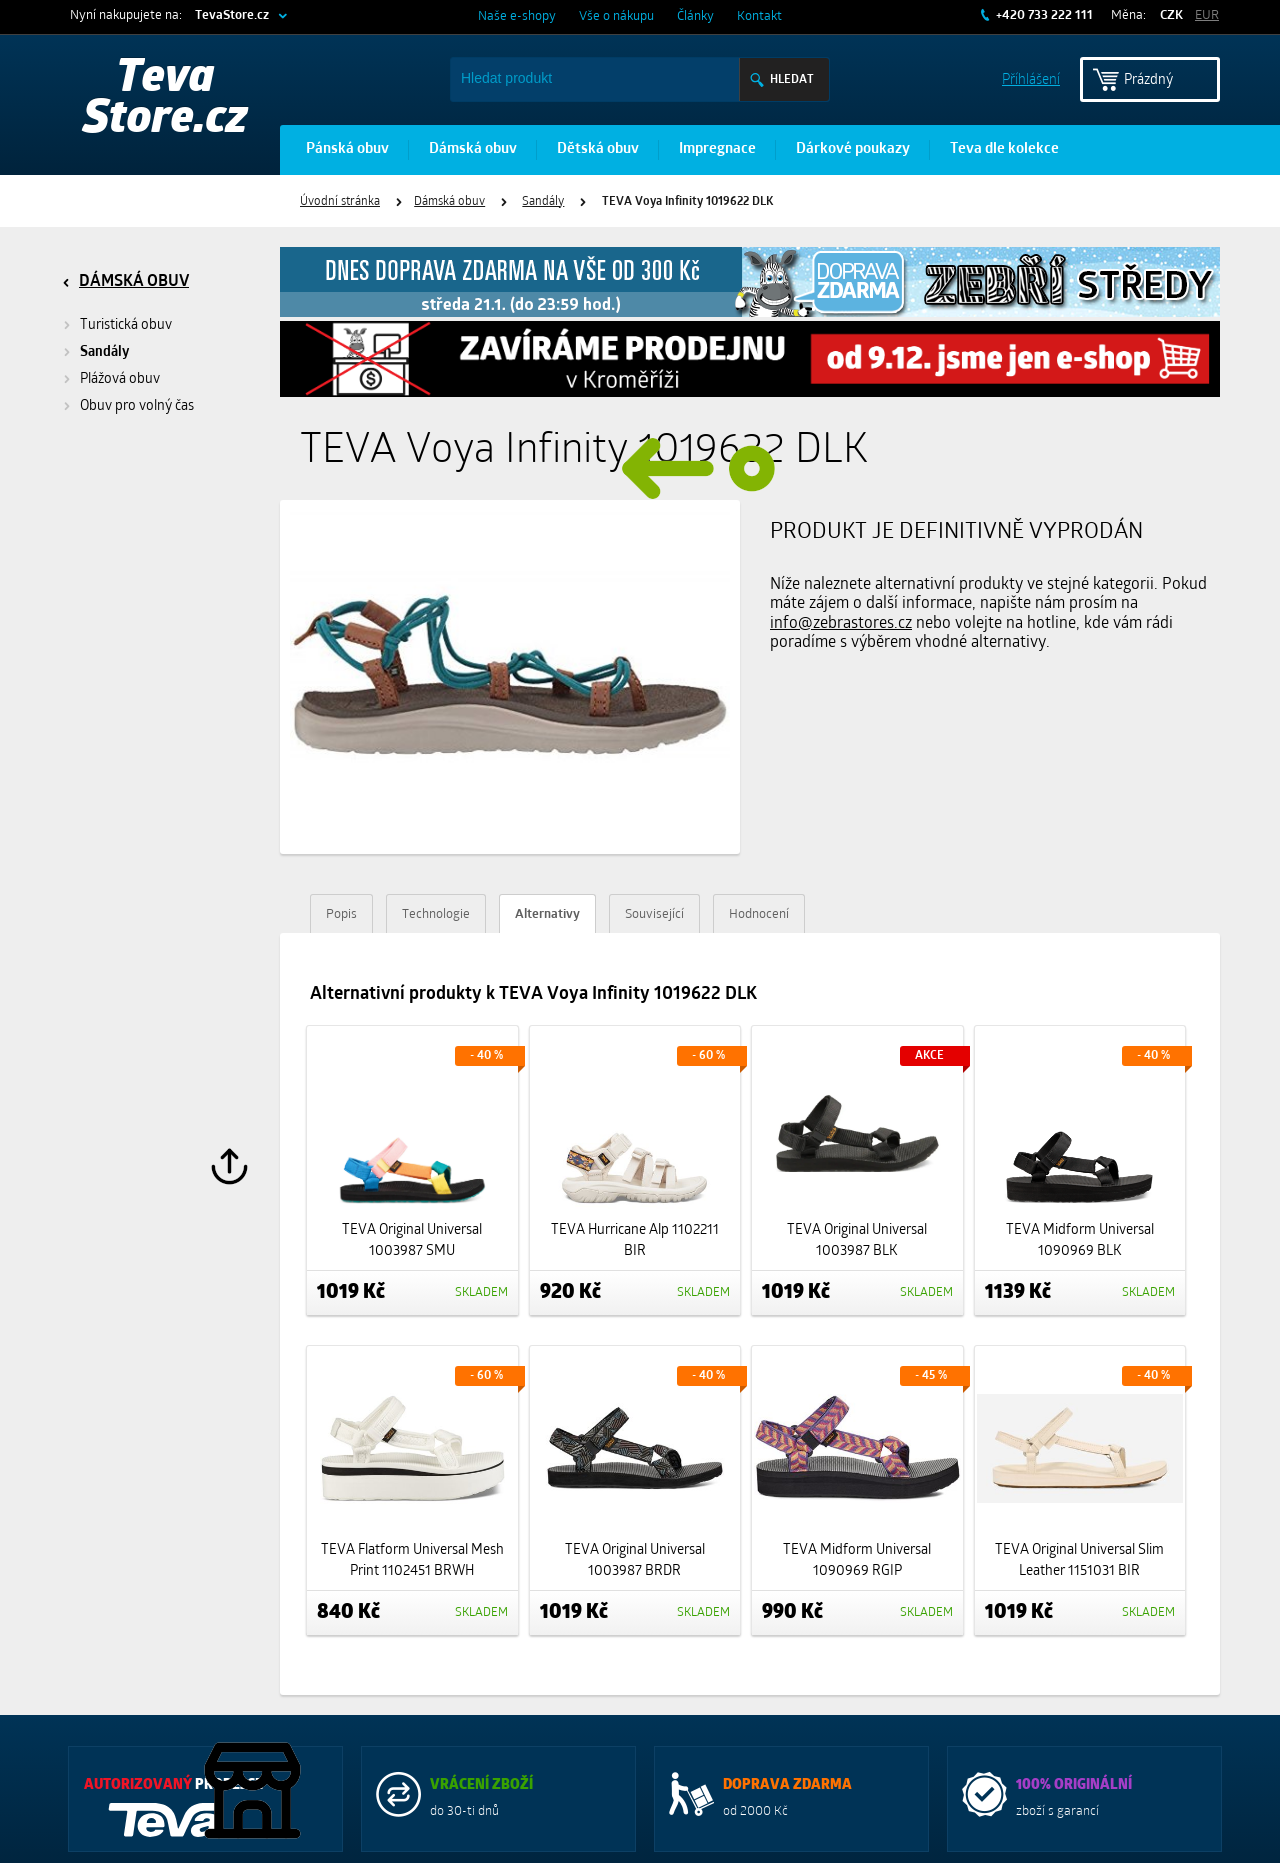 This screenshot has height=1863, width=1280. What do you see at coordinates (229, 1166) in the screenshot?
I see `upload file or content` at bounding box center [229, 1166].